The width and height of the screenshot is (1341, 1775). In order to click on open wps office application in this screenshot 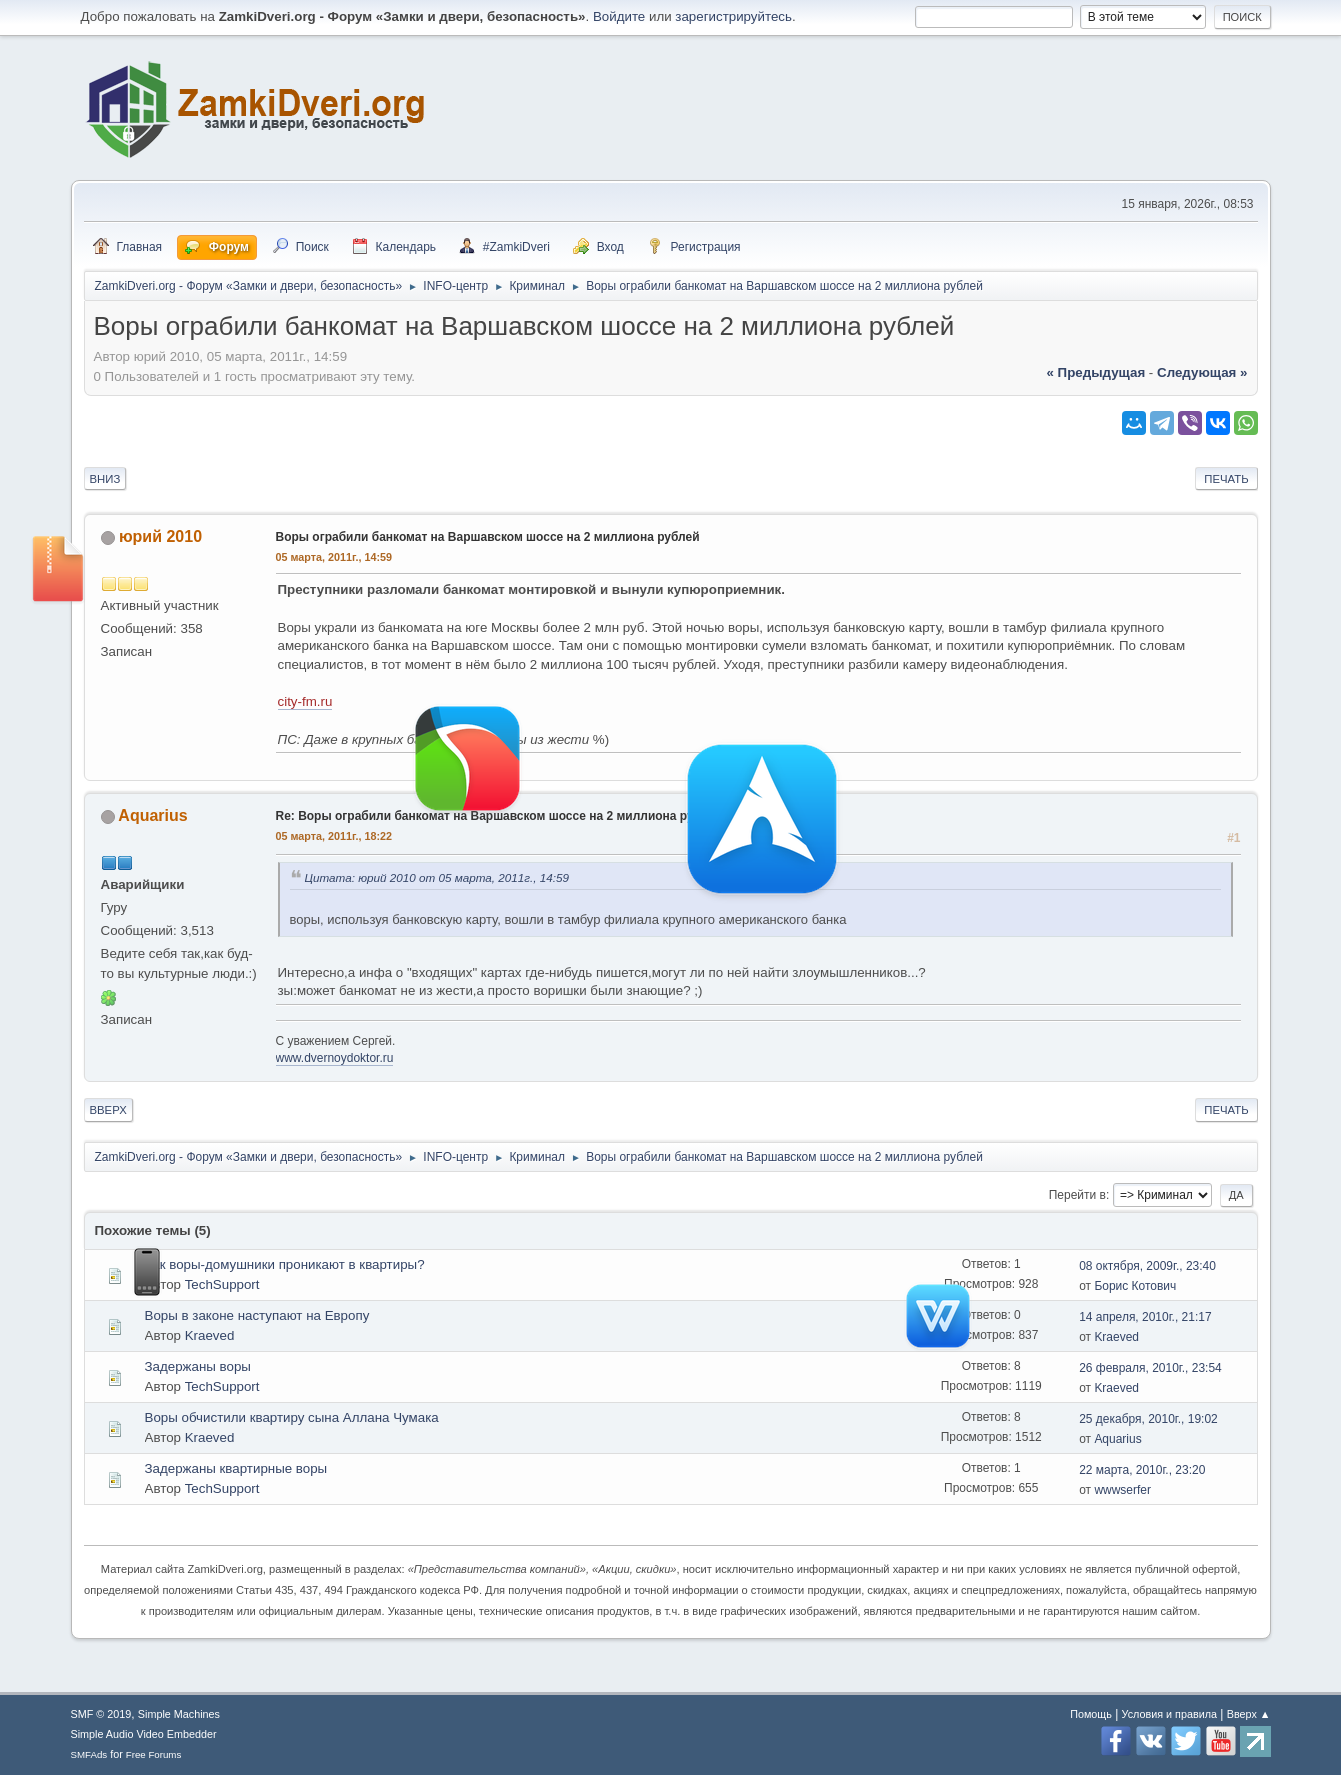, I will do `click(938, 1316)`.